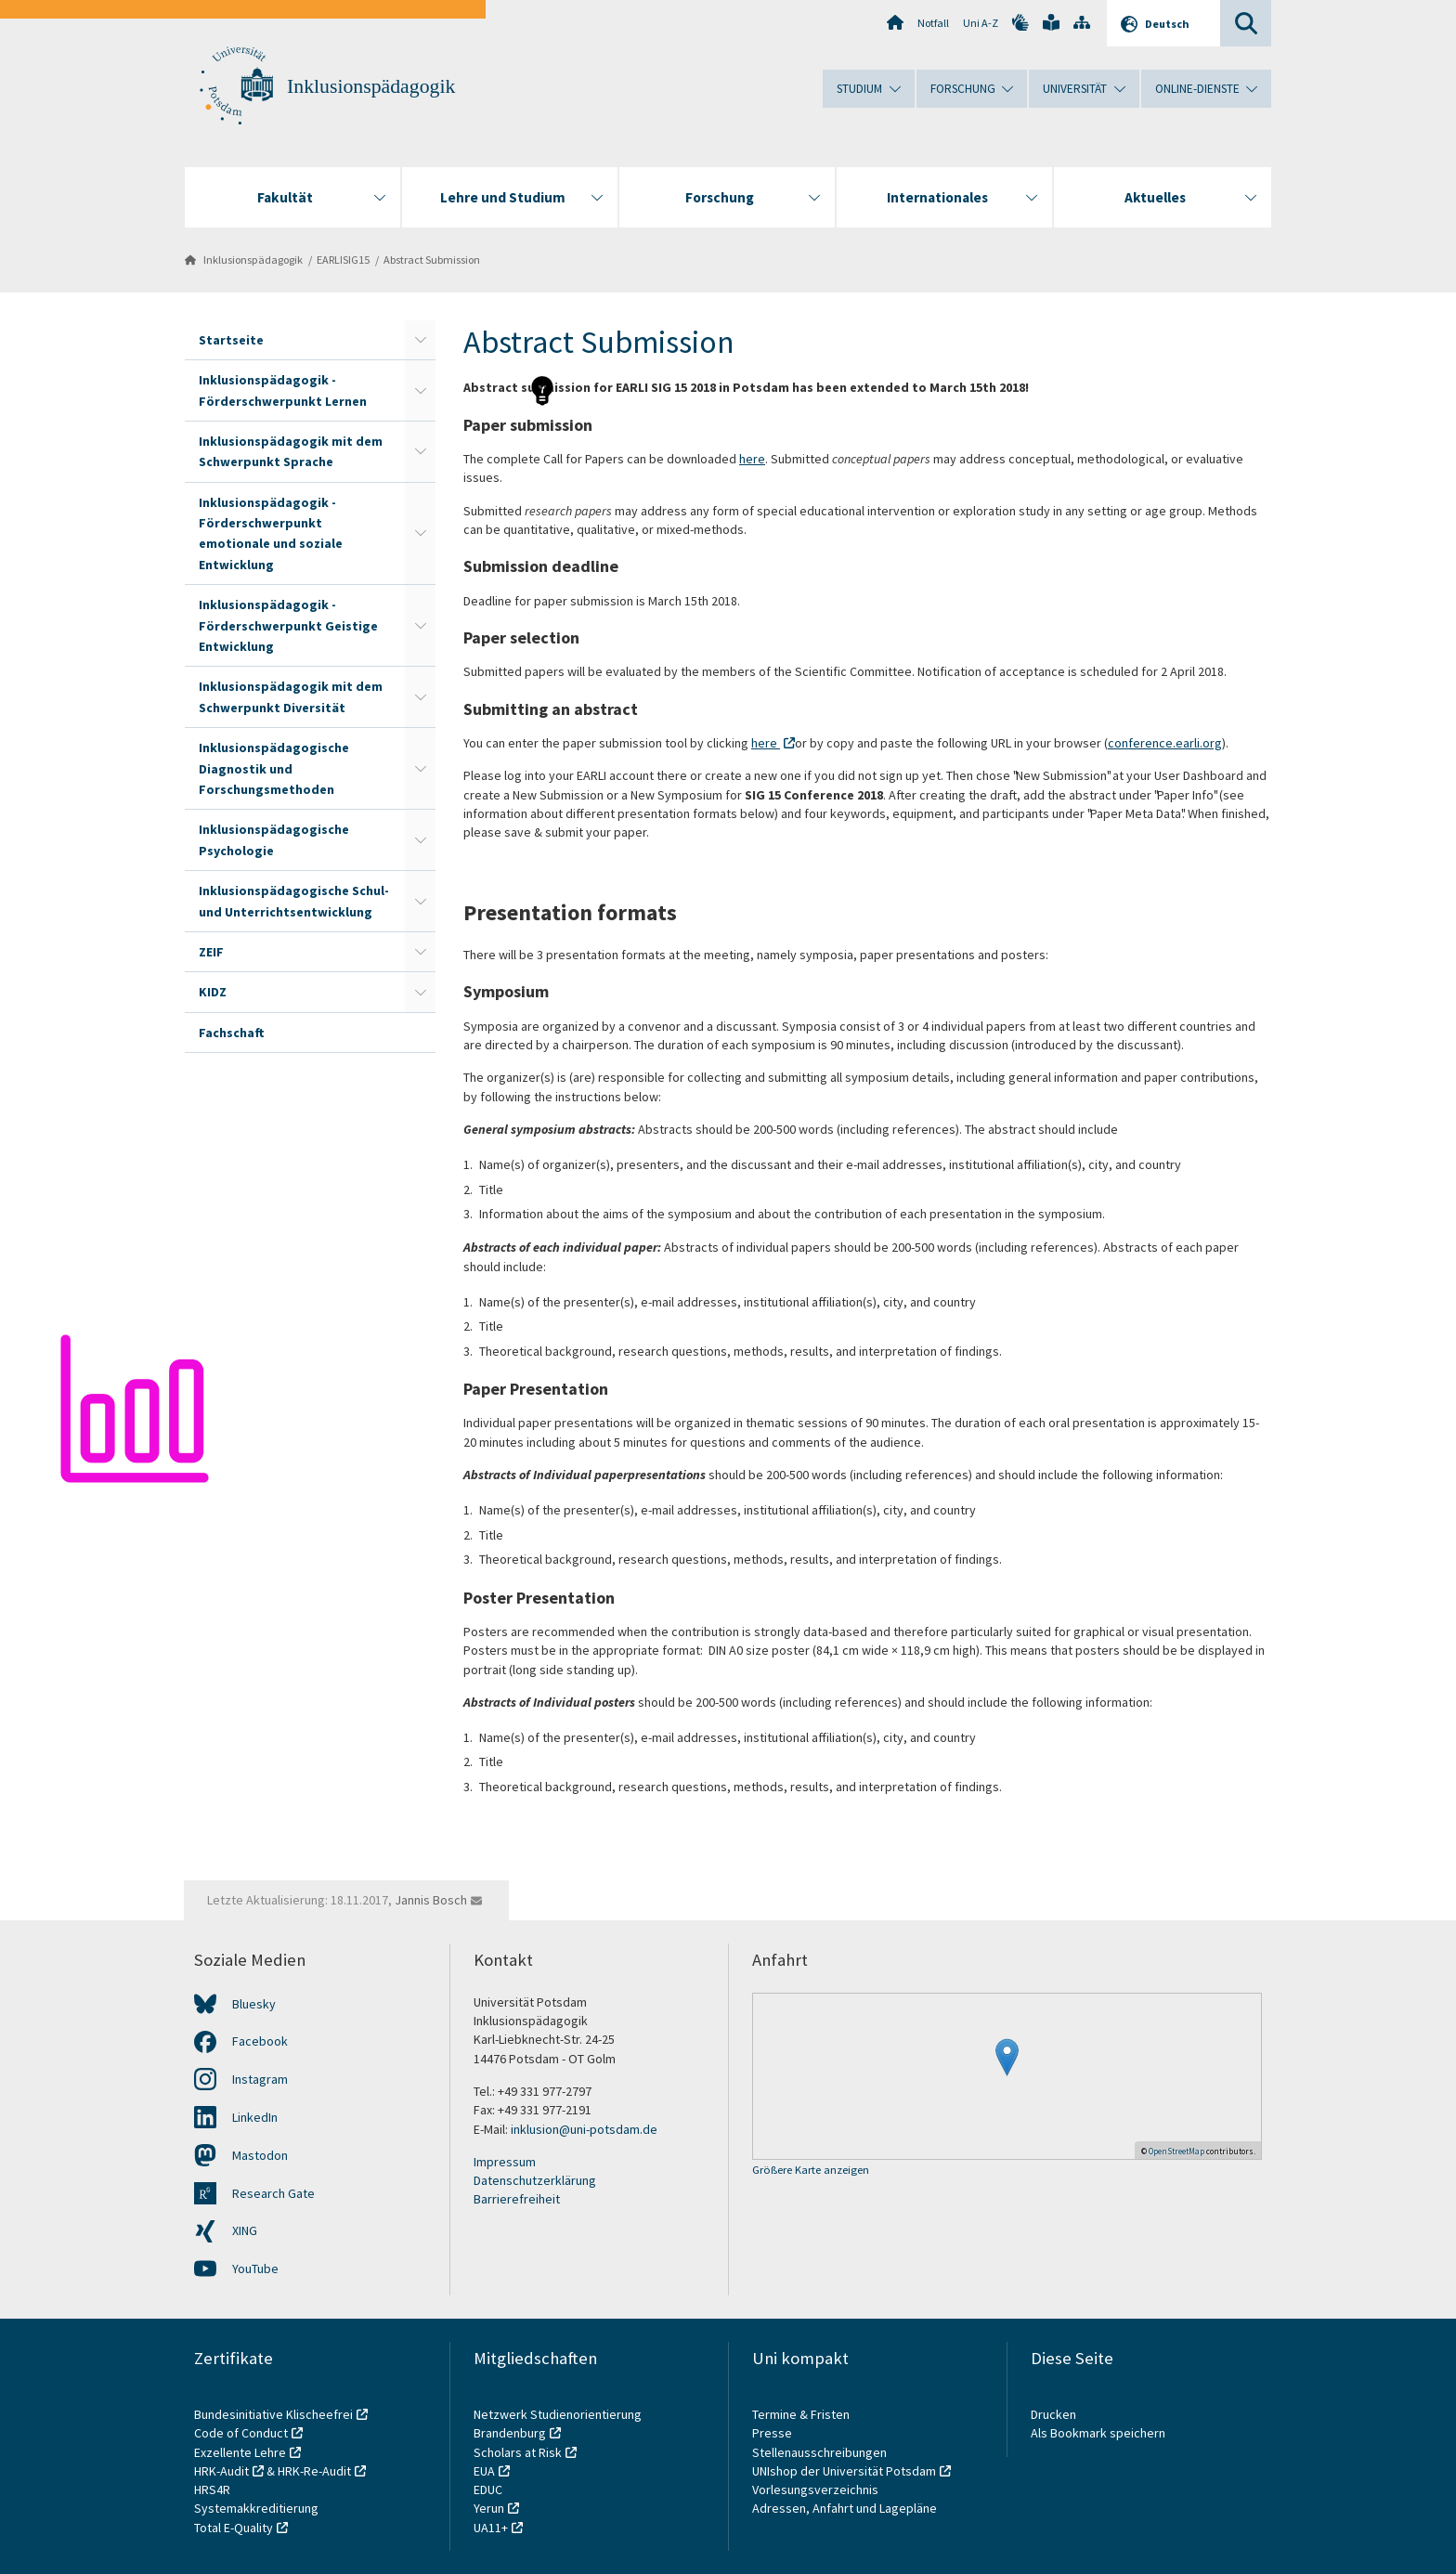 This screenshot has height=2574, width=1456. What do you see at coordinates (135, 1409) in the screenshot?
I see `view analytics or statistics` at bounding box center [135, 1409].